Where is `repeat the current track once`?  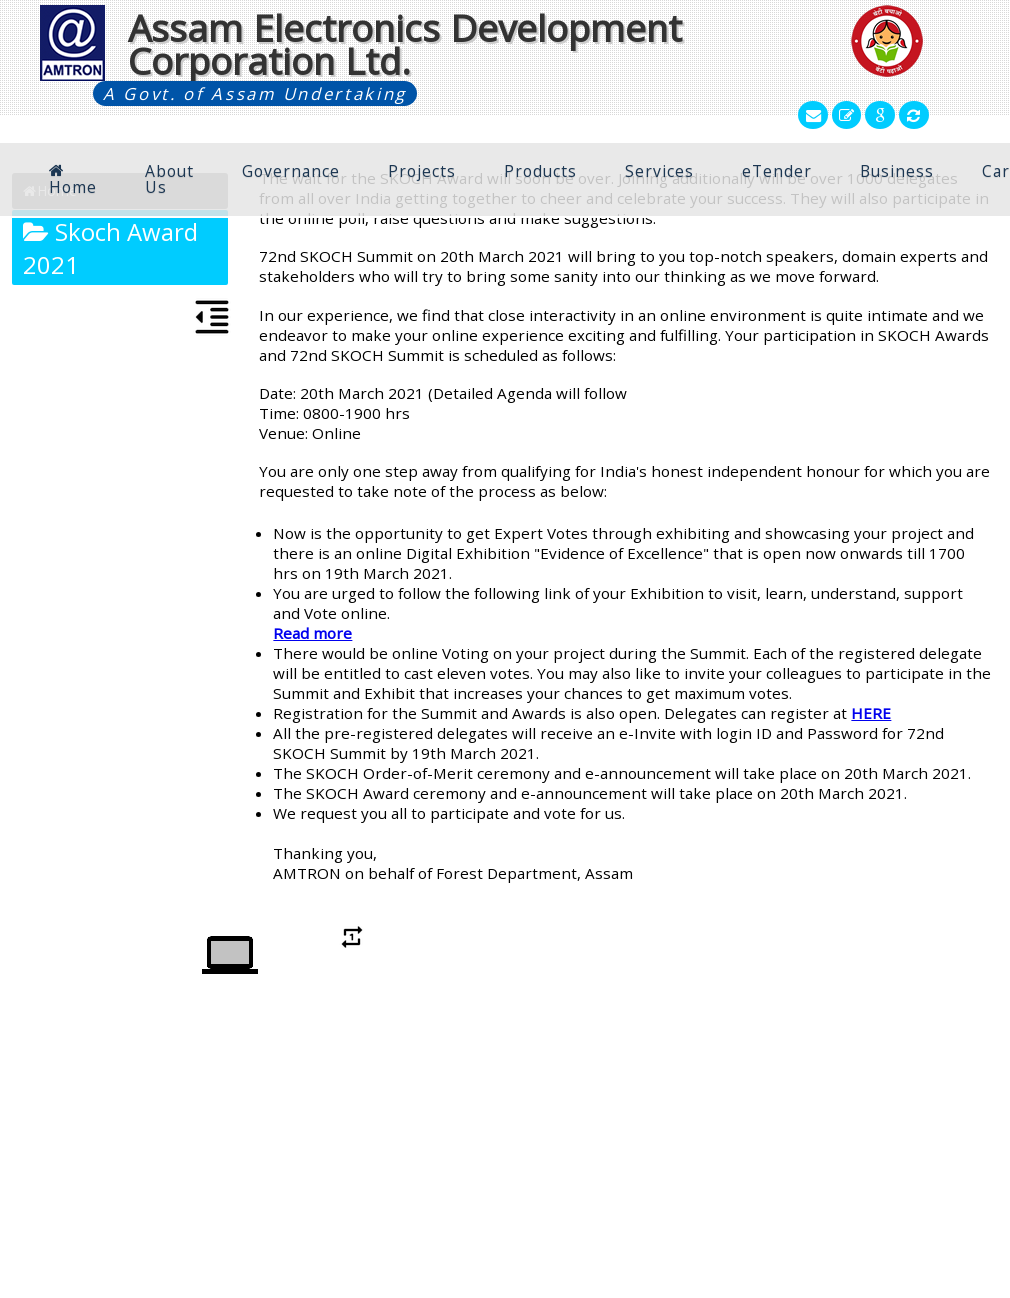
repeat the current track once is located at coordinates (352, 937).